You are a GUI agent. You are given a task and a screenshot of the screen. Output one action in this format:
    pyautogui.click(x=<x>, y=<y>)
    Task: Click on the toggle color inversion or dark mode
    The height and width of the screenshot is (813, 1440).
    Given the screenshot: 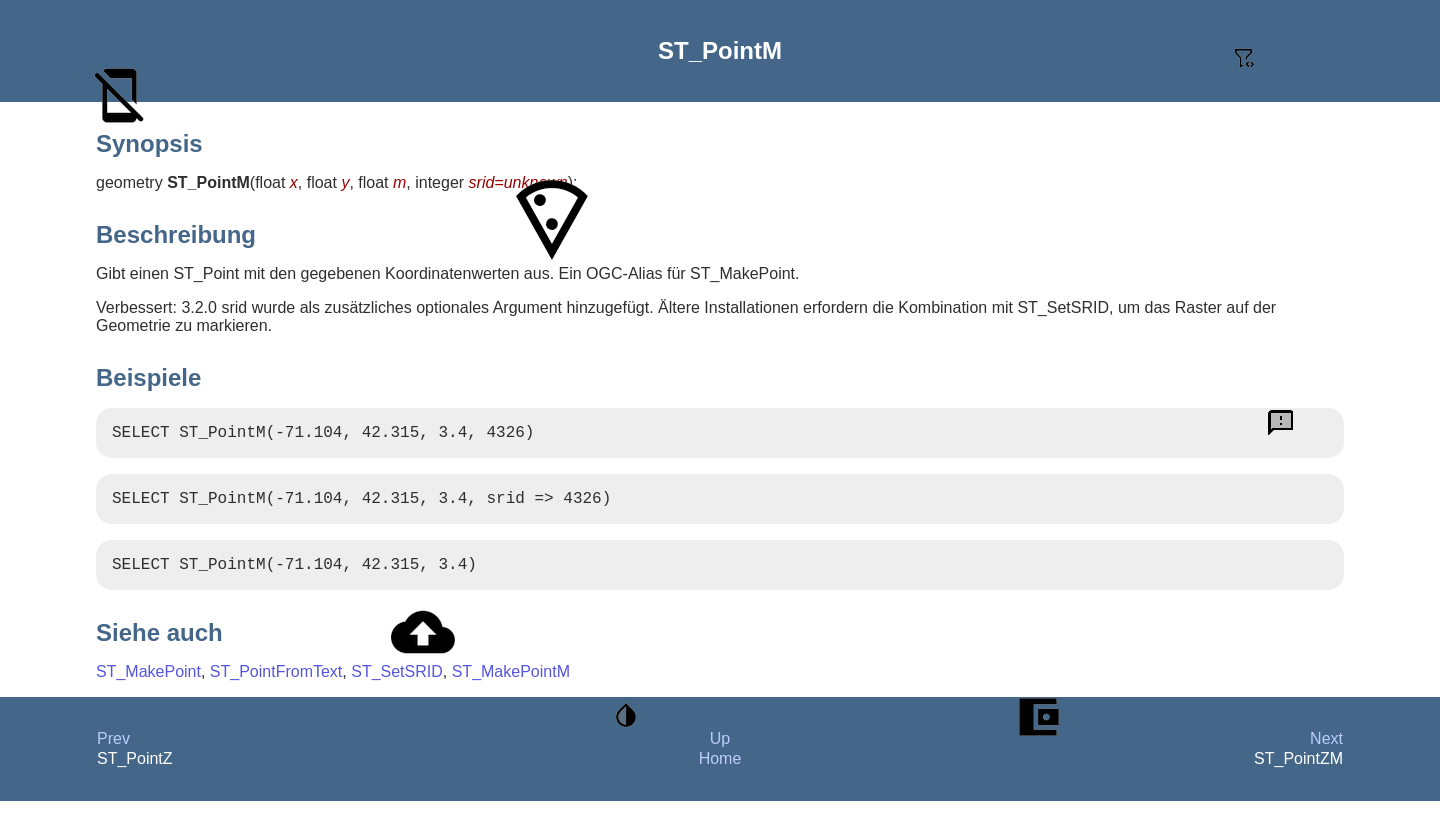 What is the action you would take?
    pyautogui.click(x=626, y=715)
    